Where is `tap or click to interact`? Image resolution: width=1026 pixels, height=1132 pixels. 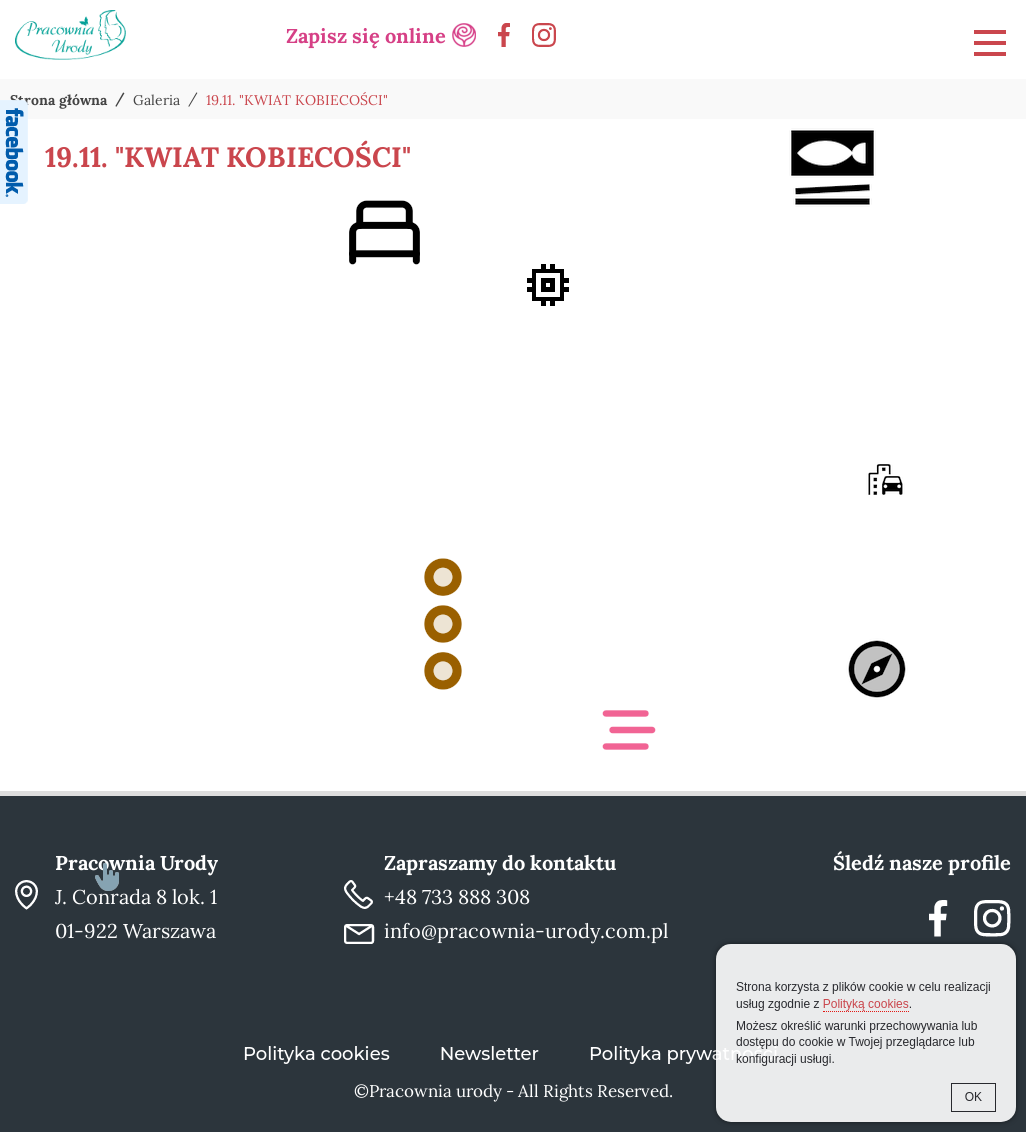 tap or click to interact is located at coordinates (107, 877).